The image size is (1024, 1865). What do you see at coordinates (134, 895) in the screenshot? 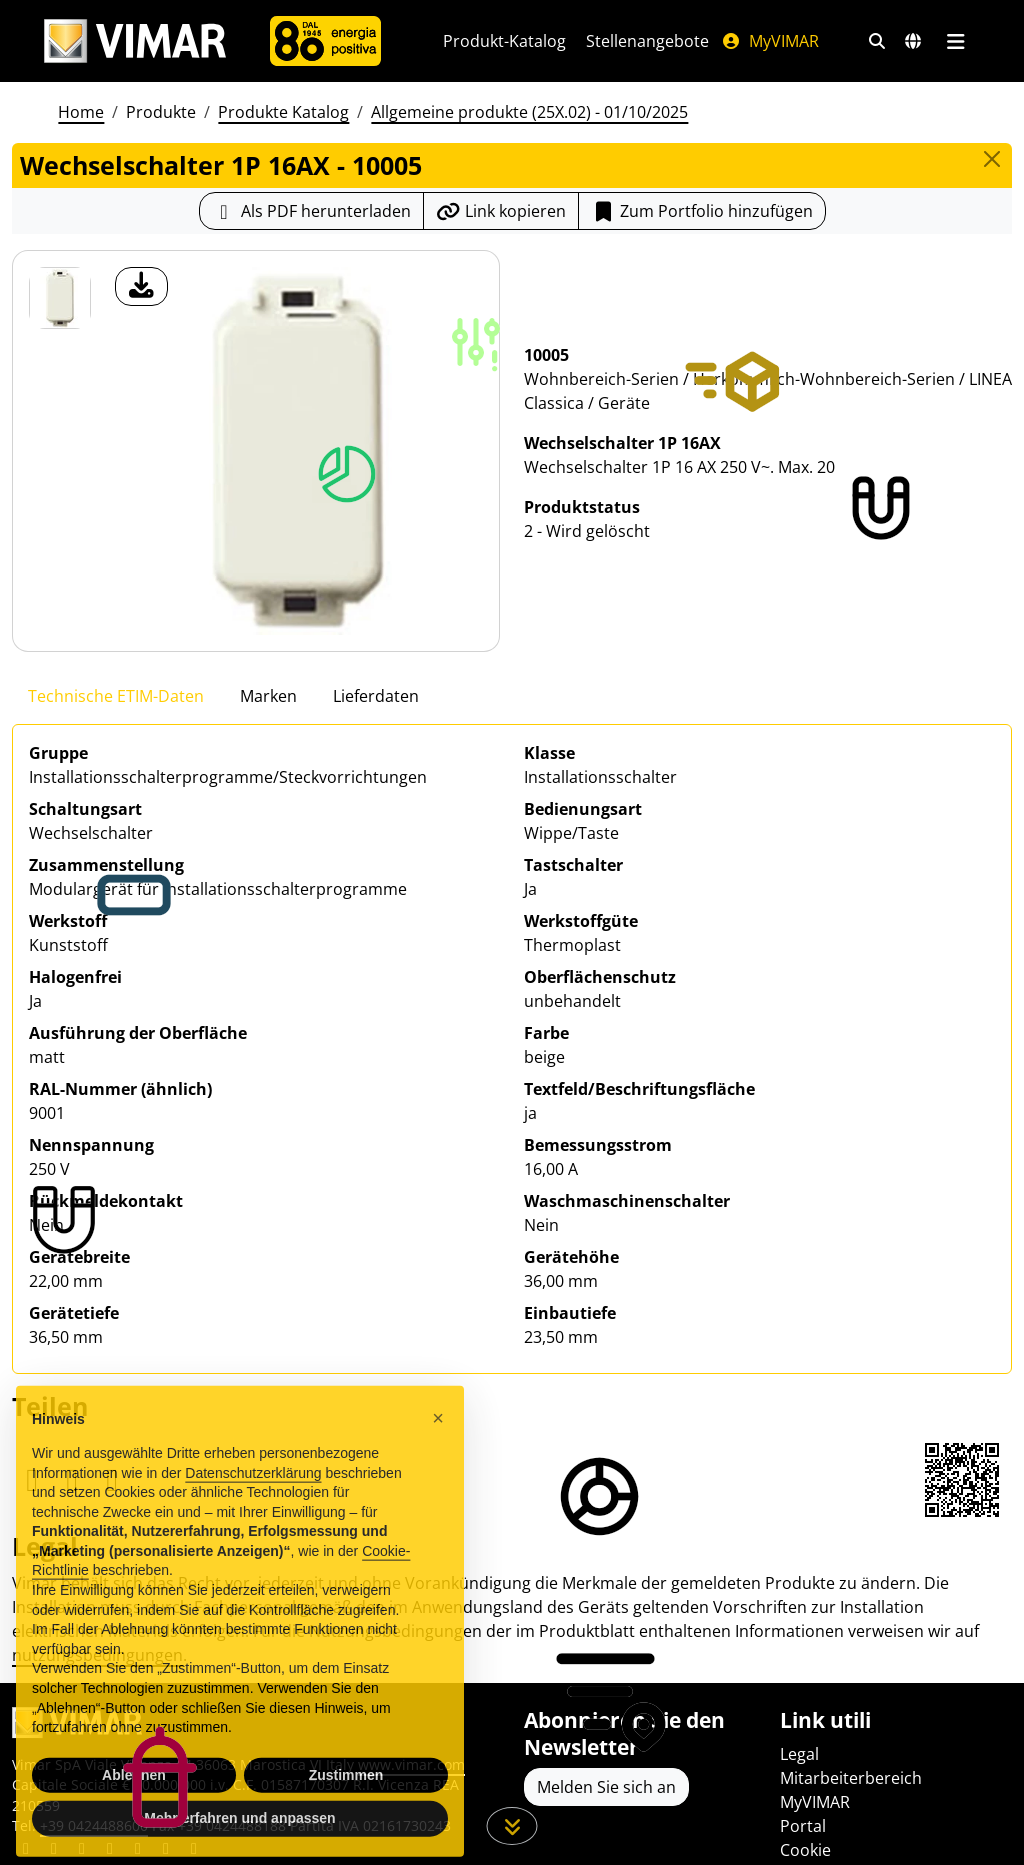
I see `insert a code variable or placeholder` at bounding box center [134, 895].